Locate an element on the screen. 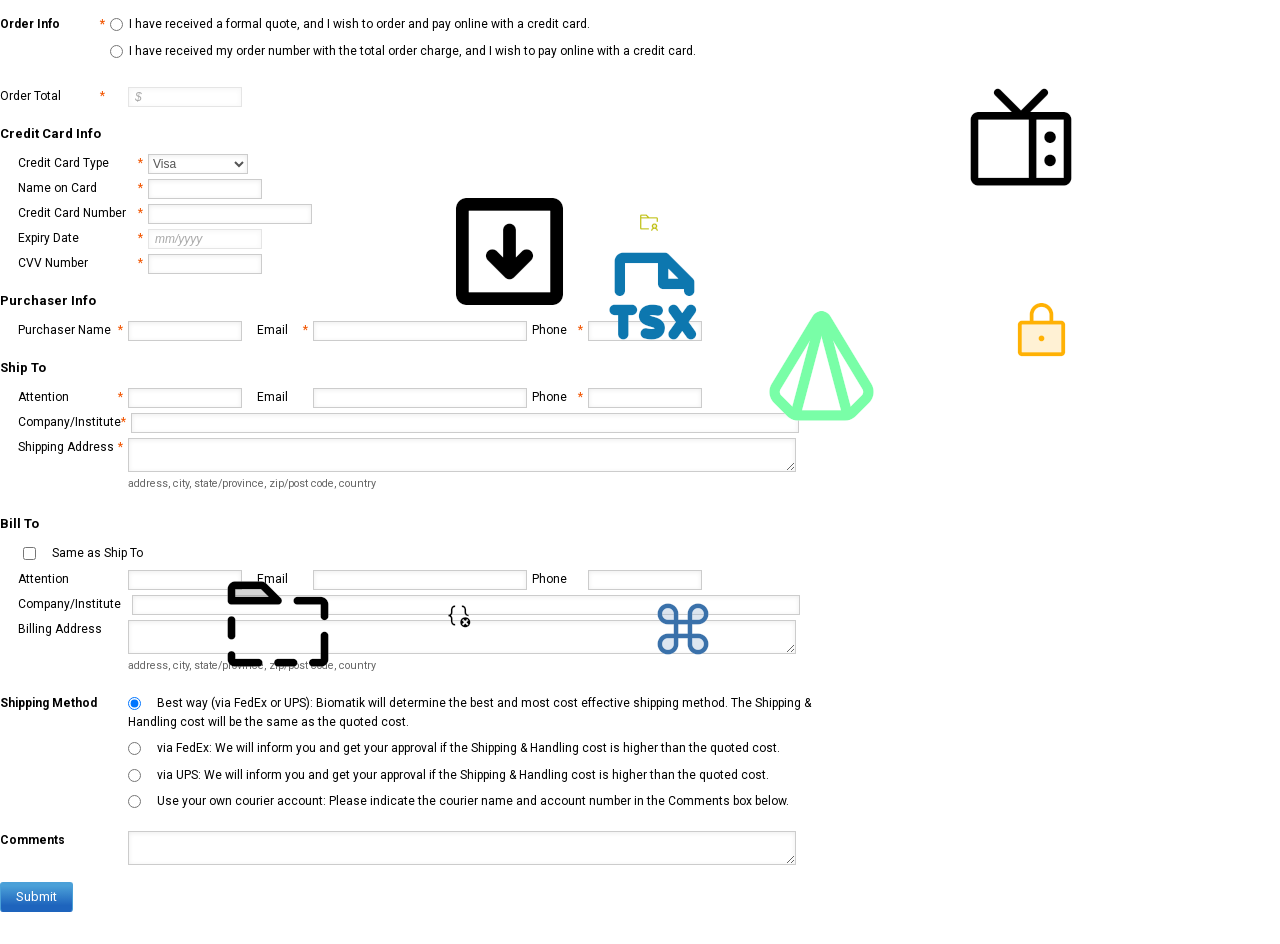 The width and height of the screenshot is (1280, 944). indicates a syntax error with mismatched brackets is located at coordinates (458, 615).